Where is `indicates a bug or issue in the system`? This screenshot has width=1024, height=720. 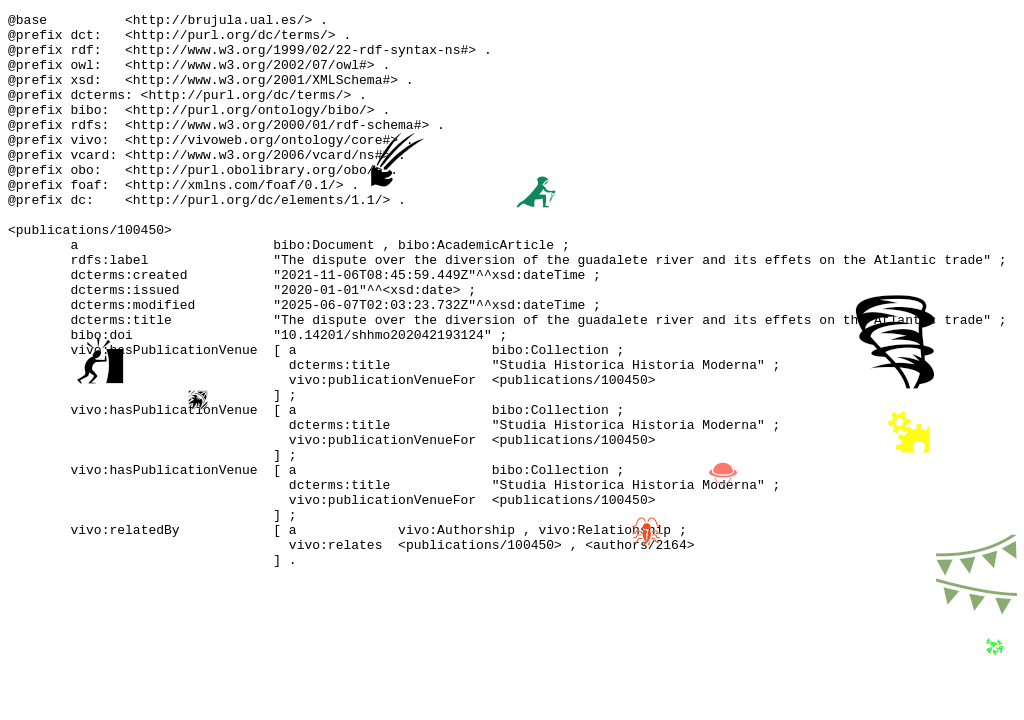
indicates a bug or issue in the system is located at coordinates (646, 531).